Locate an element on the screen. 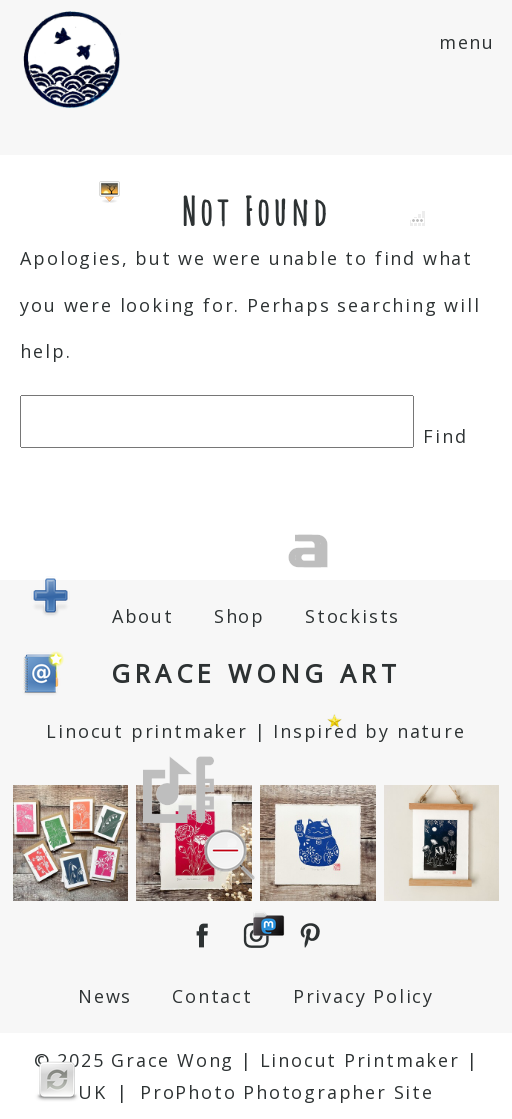  create a new contact in address book is located at coordinates (40, 675).